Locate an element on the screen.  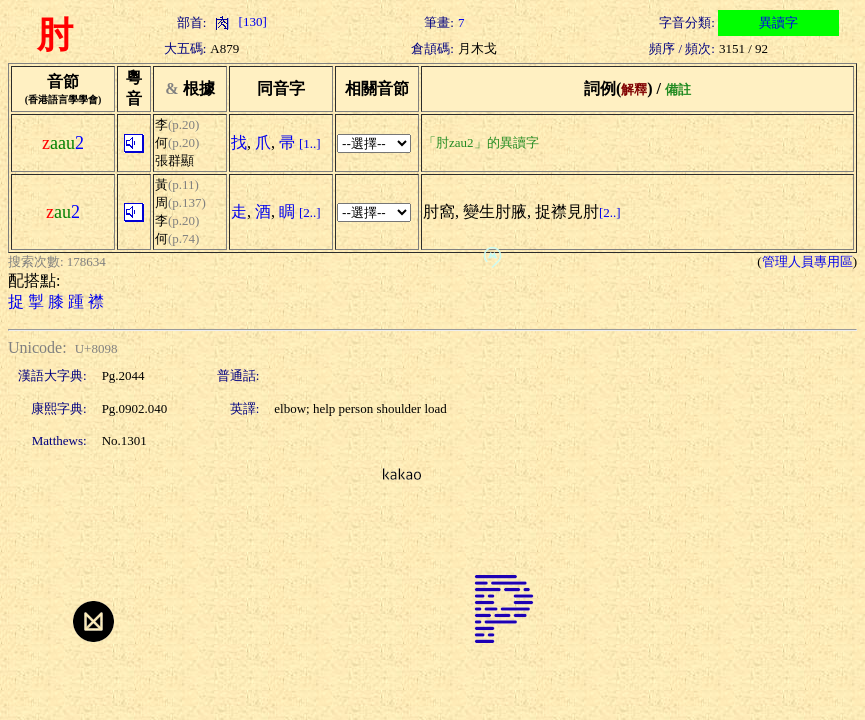
open the Moscow Metro app is located at coordinates (492, 257).